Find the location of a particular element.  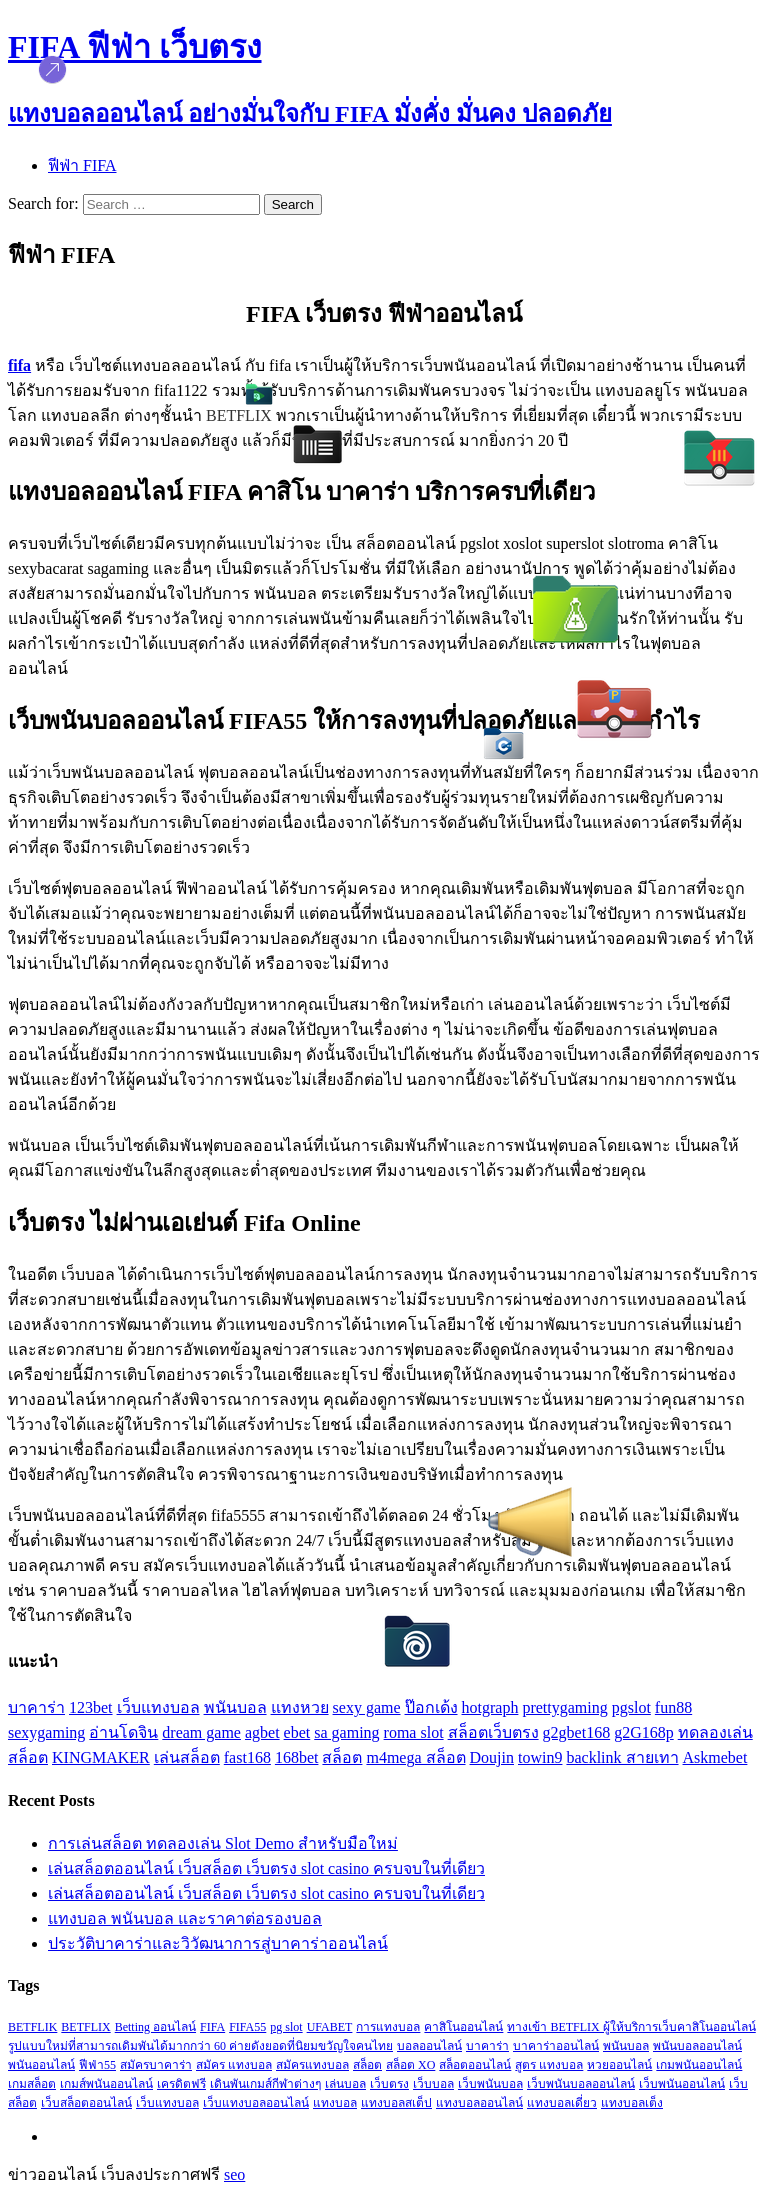

indicates a symbolic link or shortcut to another file is located at coordinates (52, 69).